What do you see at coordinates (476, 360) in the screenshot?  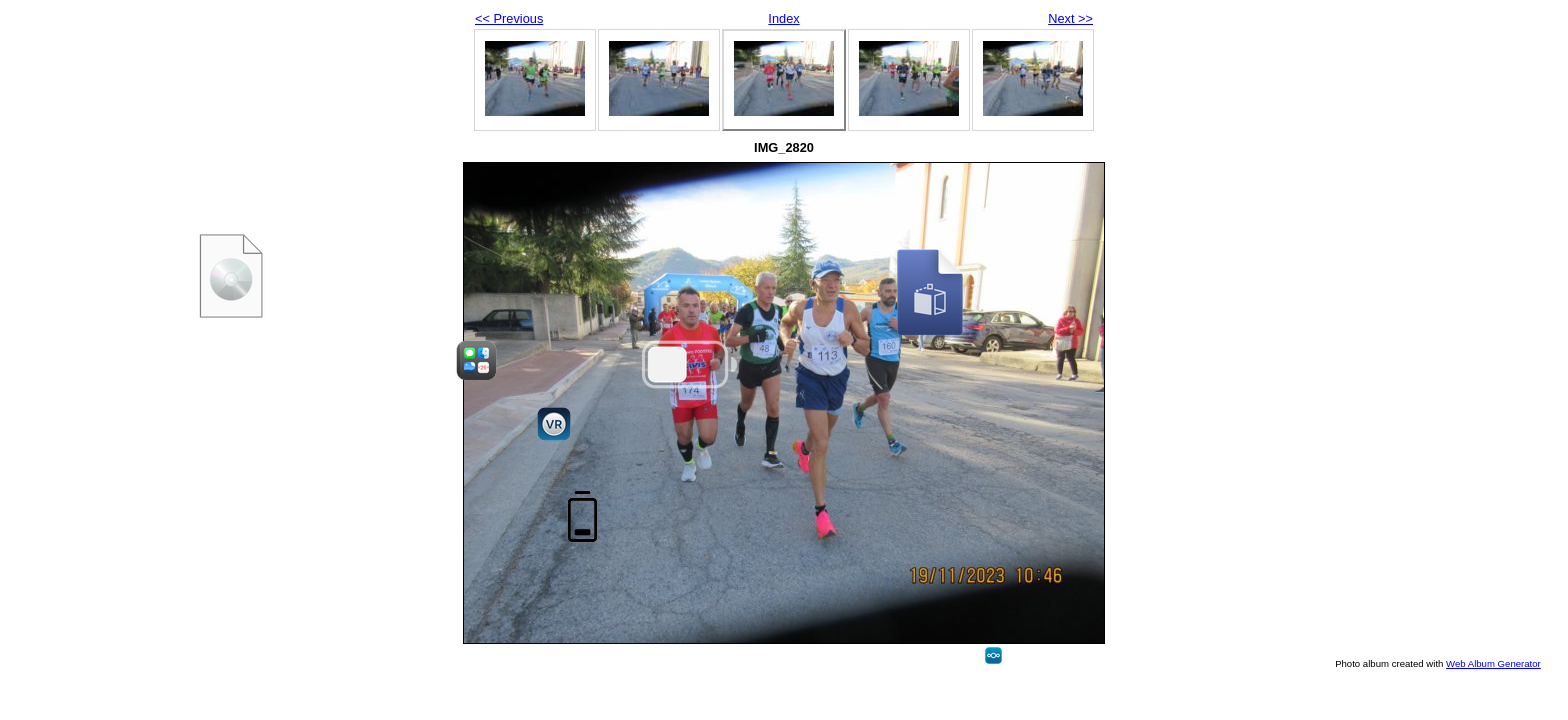 I see `preview and browse installed app icons` at bounding box center [476, 360].